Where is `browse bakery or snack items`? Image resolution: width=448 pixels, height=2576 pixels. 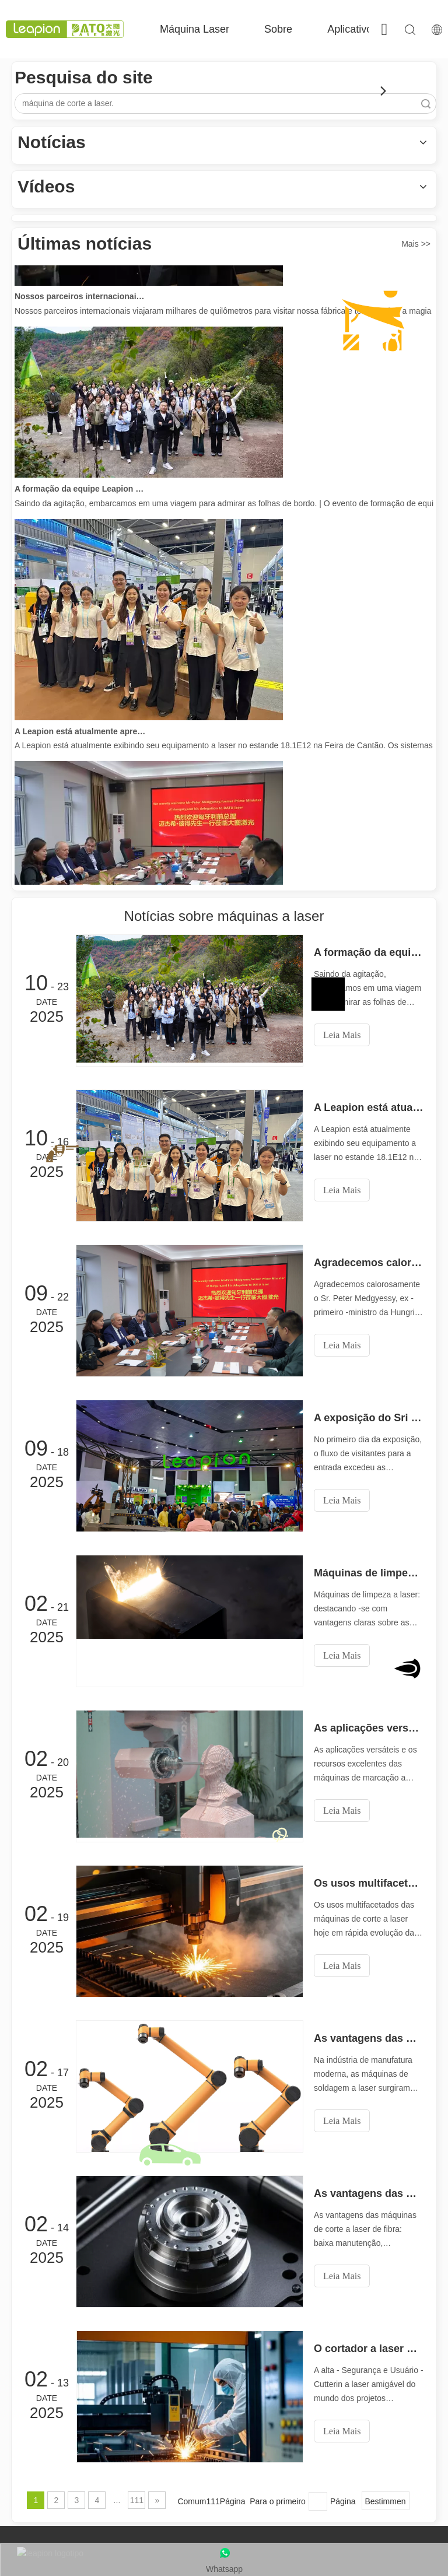 browse bakery or snack items is located at coordinates (280, 1835).